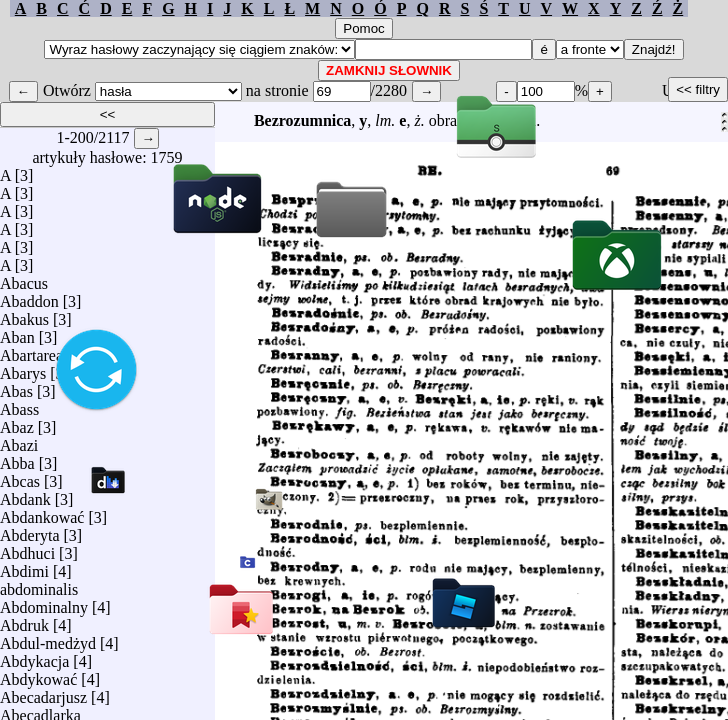  What do you see at coordinates (351, 209) in the screenshot?
I see `open folder to view contents` at bounding box center [351, 209].